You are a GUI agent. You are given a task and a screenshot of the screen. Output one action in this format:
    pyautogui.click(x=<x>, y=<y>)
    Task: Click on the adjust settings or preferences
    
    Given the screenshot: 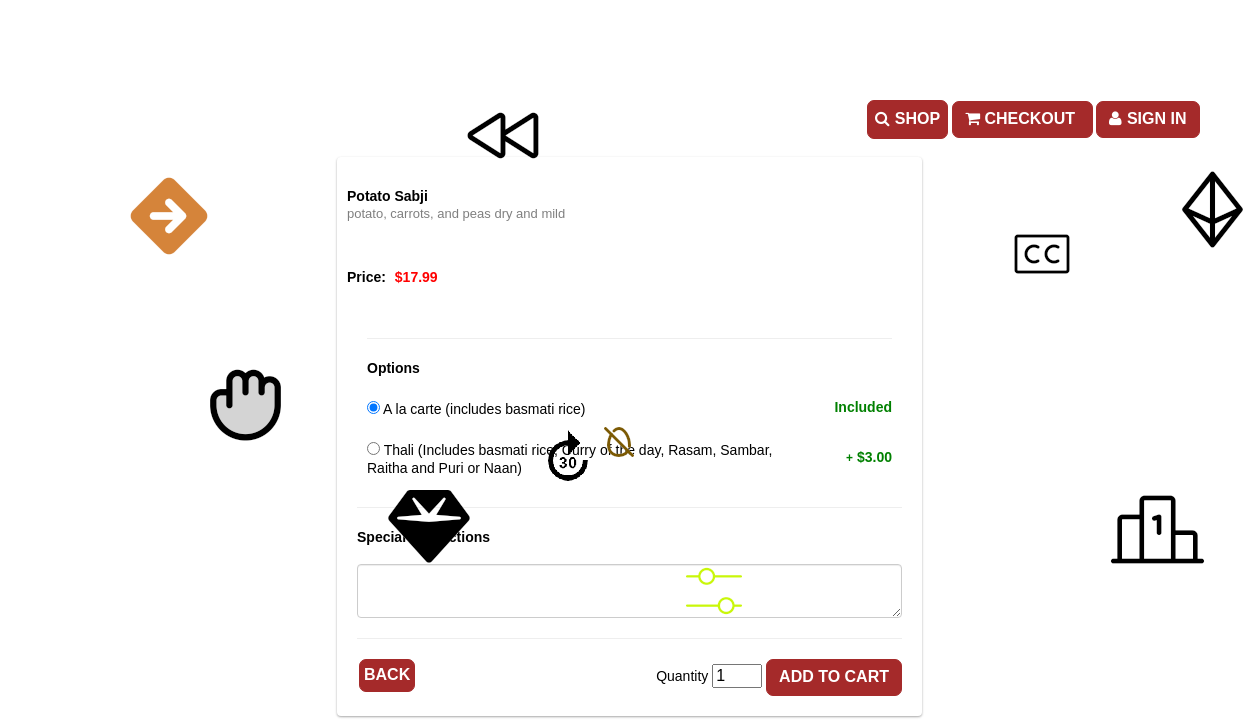 What is the action you would take?
    pyautogui.click(x=714, y=591)
    